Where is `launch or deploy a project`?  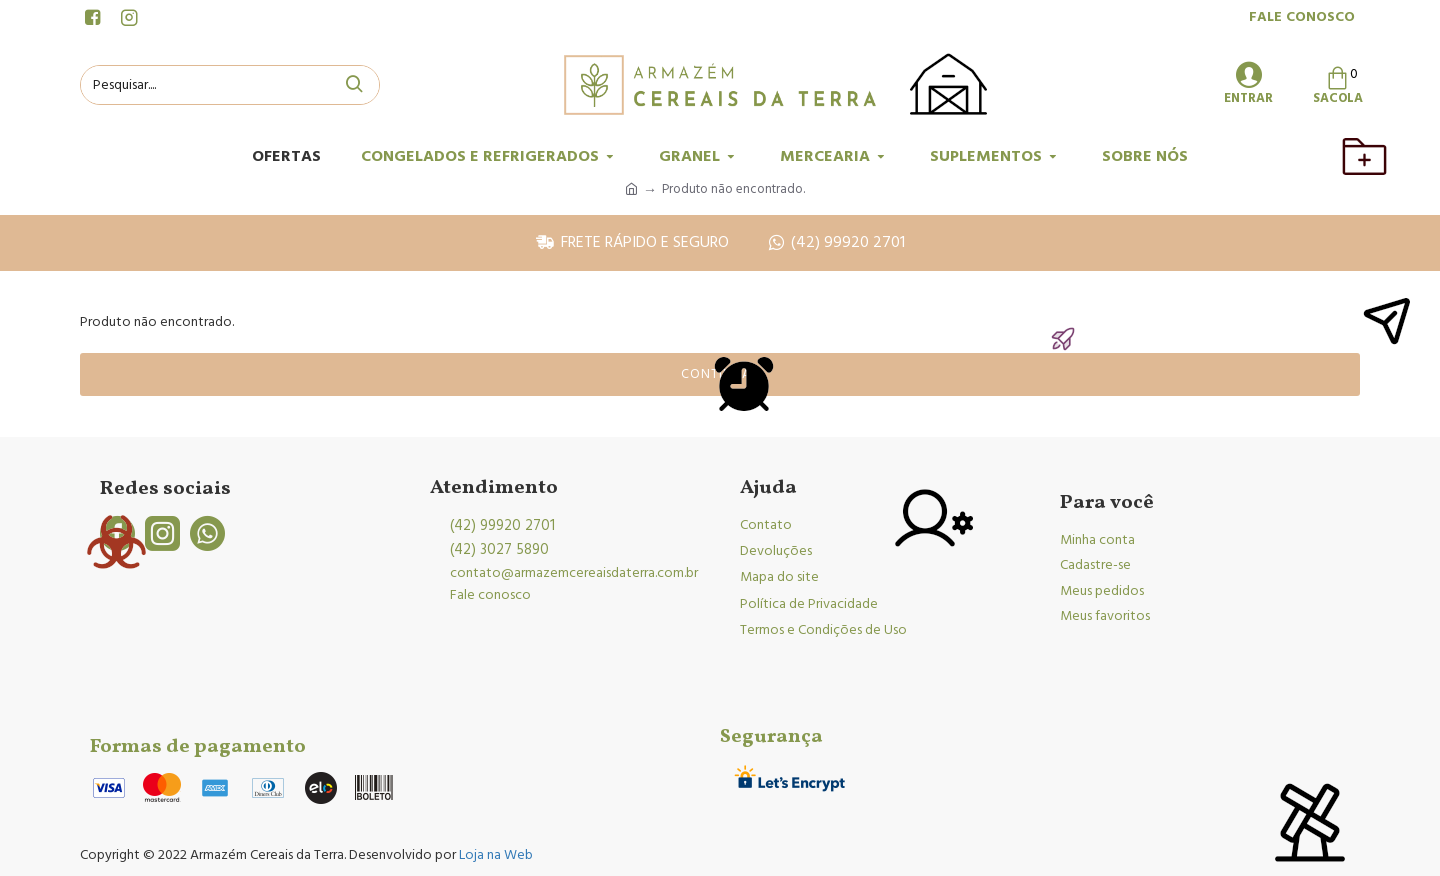 launch or deploy a project is located at coordinates (1063, 338).